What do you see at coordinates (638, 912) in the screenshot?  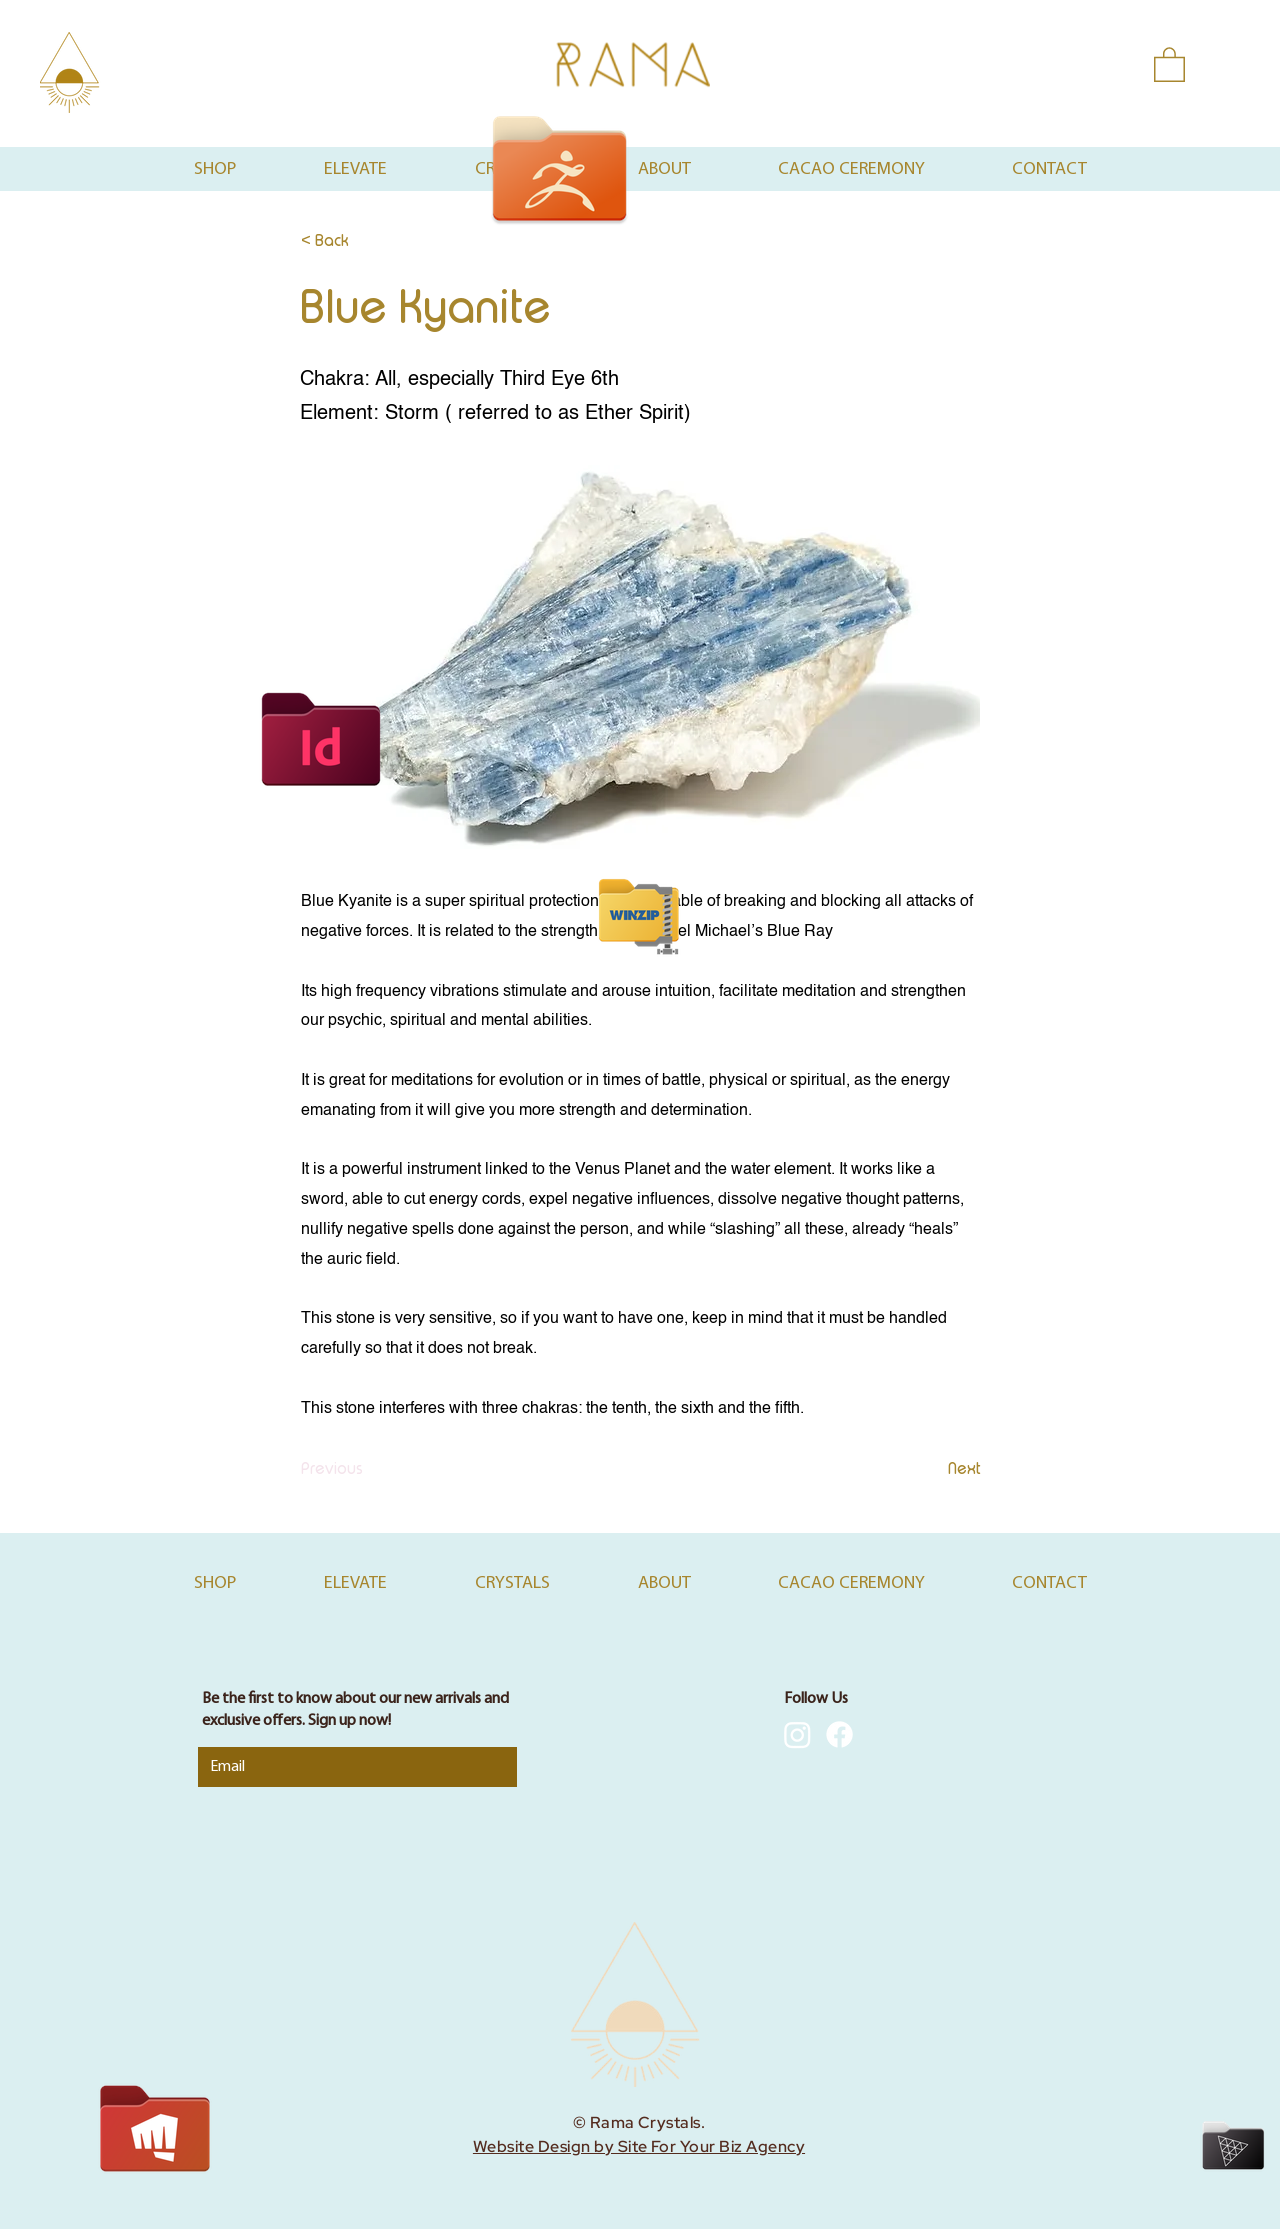 I see `open folder containing WinZip compressed files` at bounding box center [638, 912].